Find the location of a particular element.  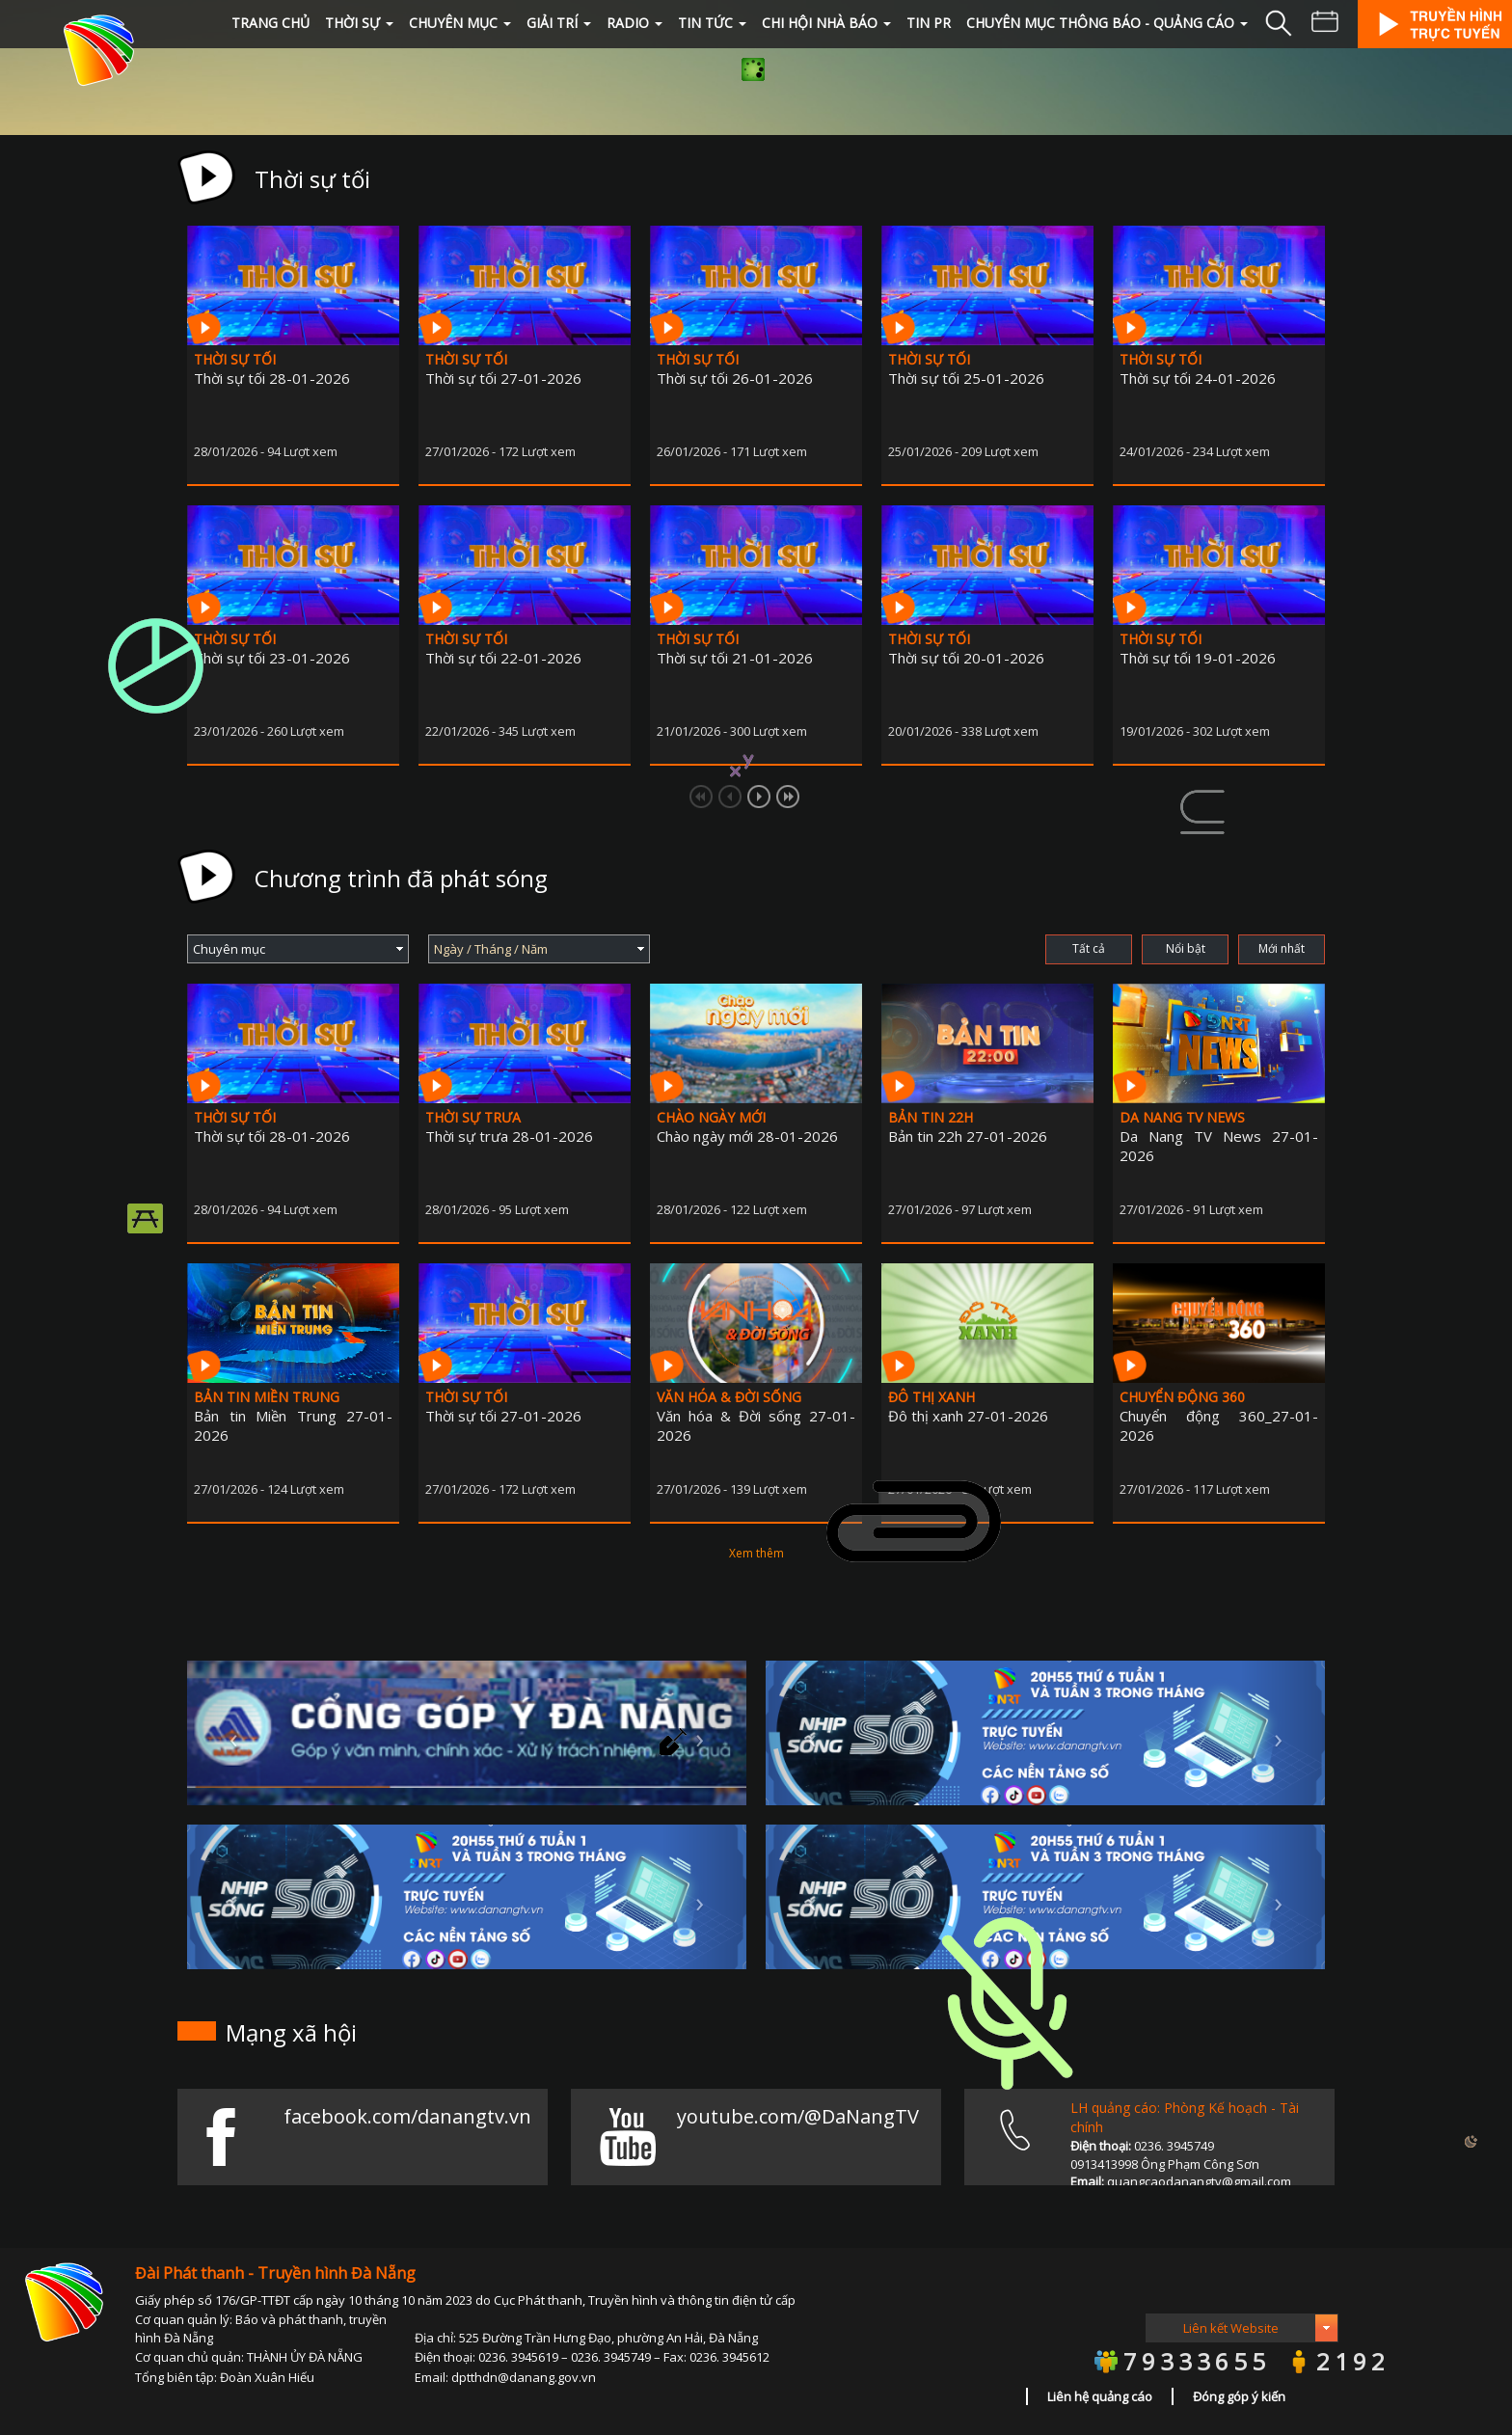

indicates a picnic area or rest stop is located at coordinates (145, 1218).